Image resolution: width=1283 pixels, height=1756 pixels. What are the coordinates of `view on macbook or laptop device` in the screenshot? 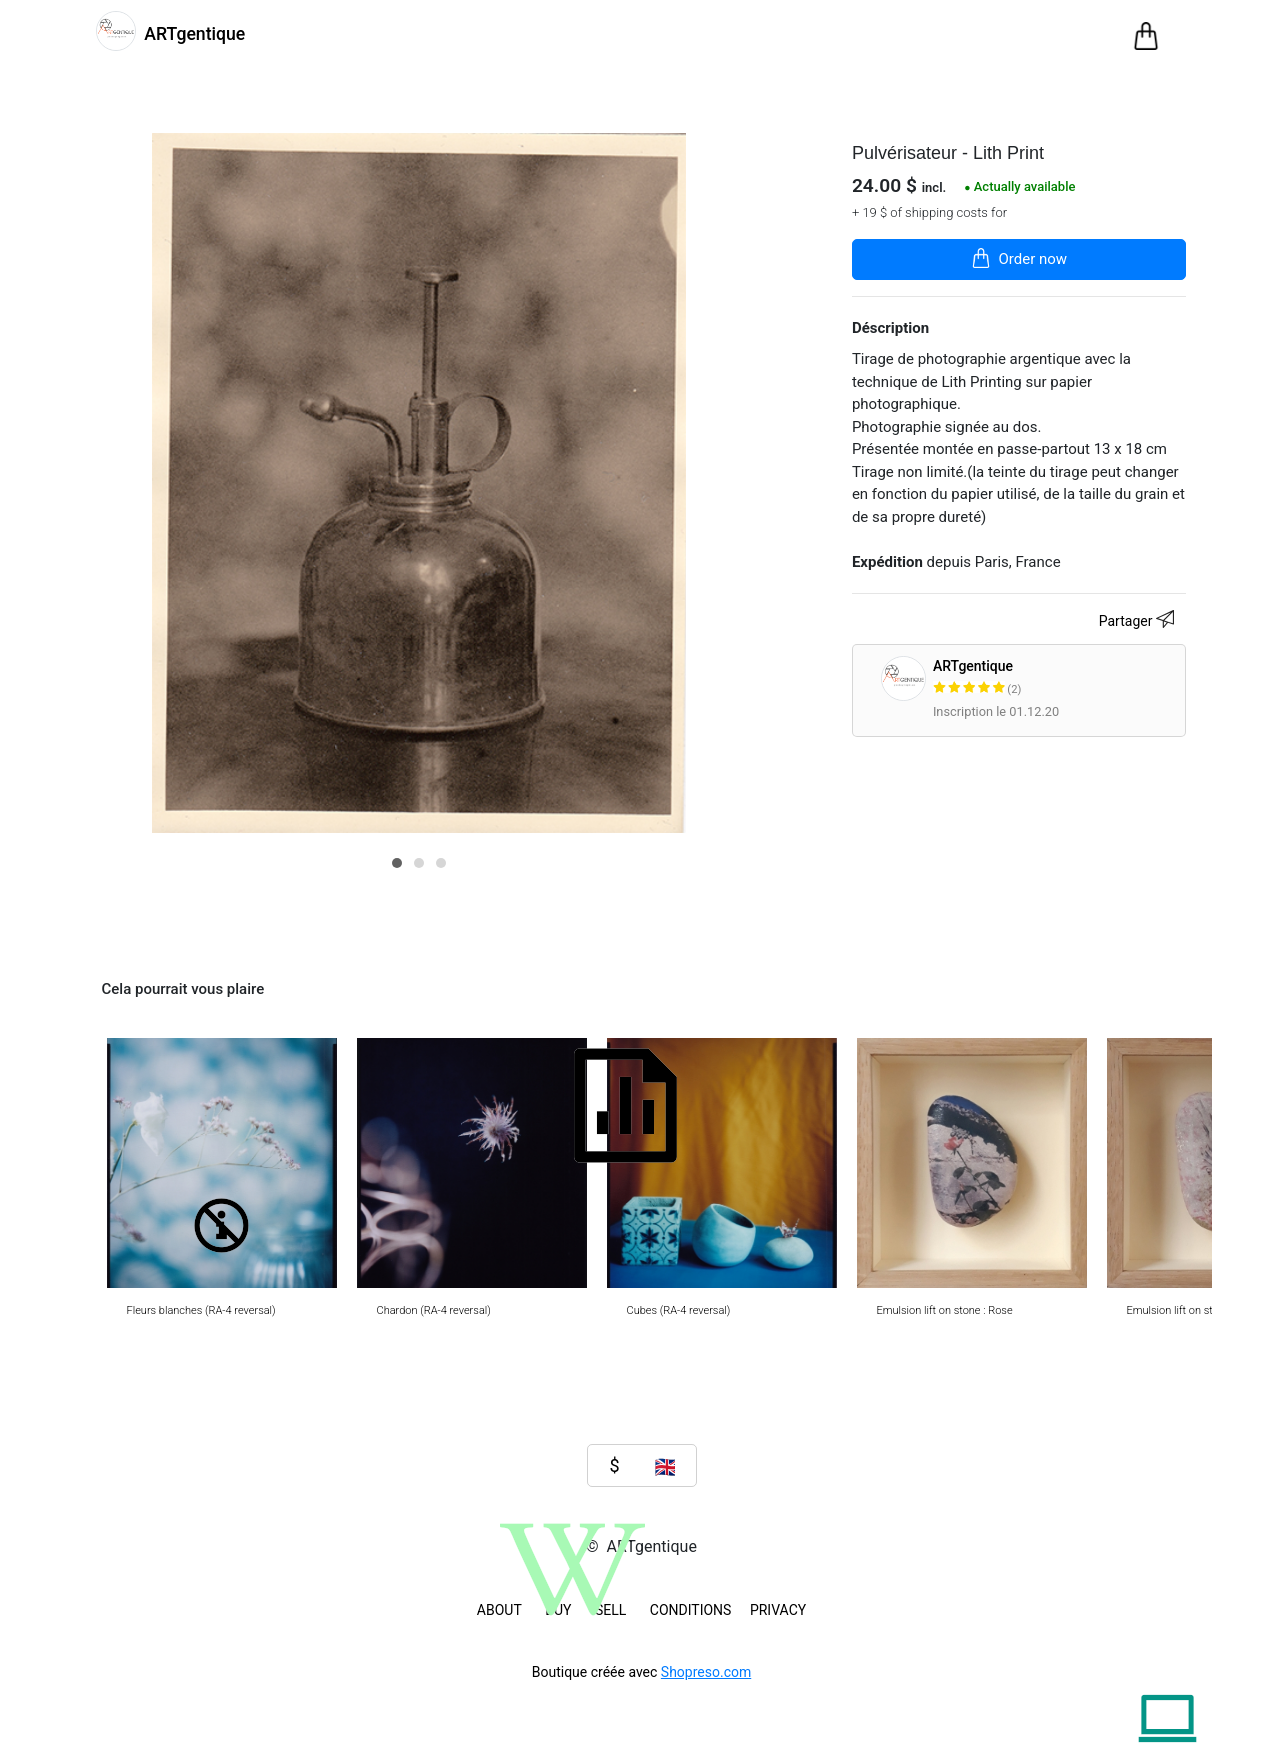 It's located at (1167, 1718).